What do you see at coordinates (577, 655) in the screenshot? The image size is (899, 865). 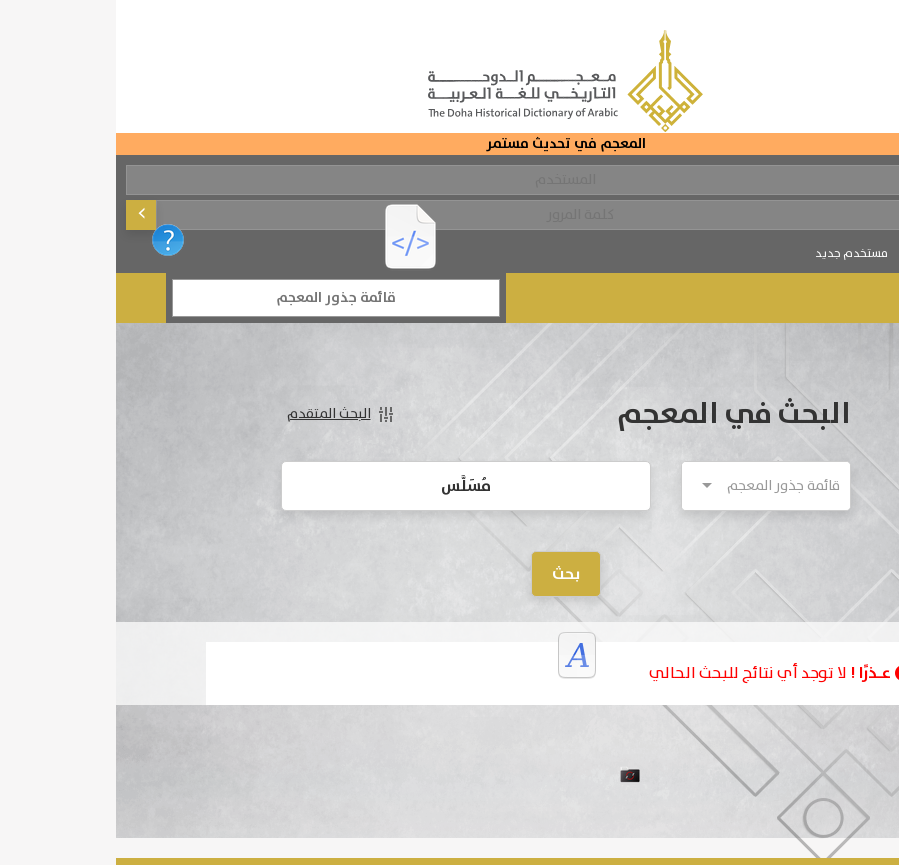 I see `a font file or typography document` at bounding box center [577, 655].